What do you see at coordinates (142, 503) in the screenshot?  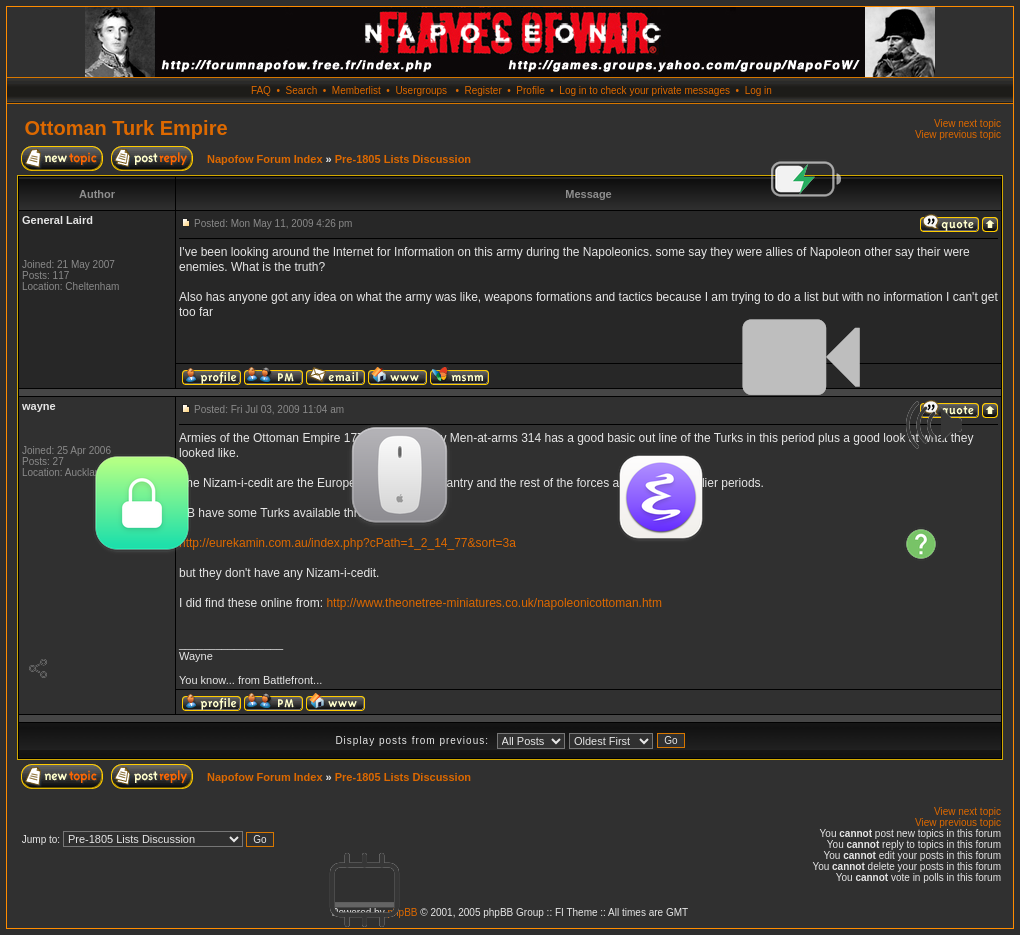 I see `lock your screen` at bounding box center [142, 503].